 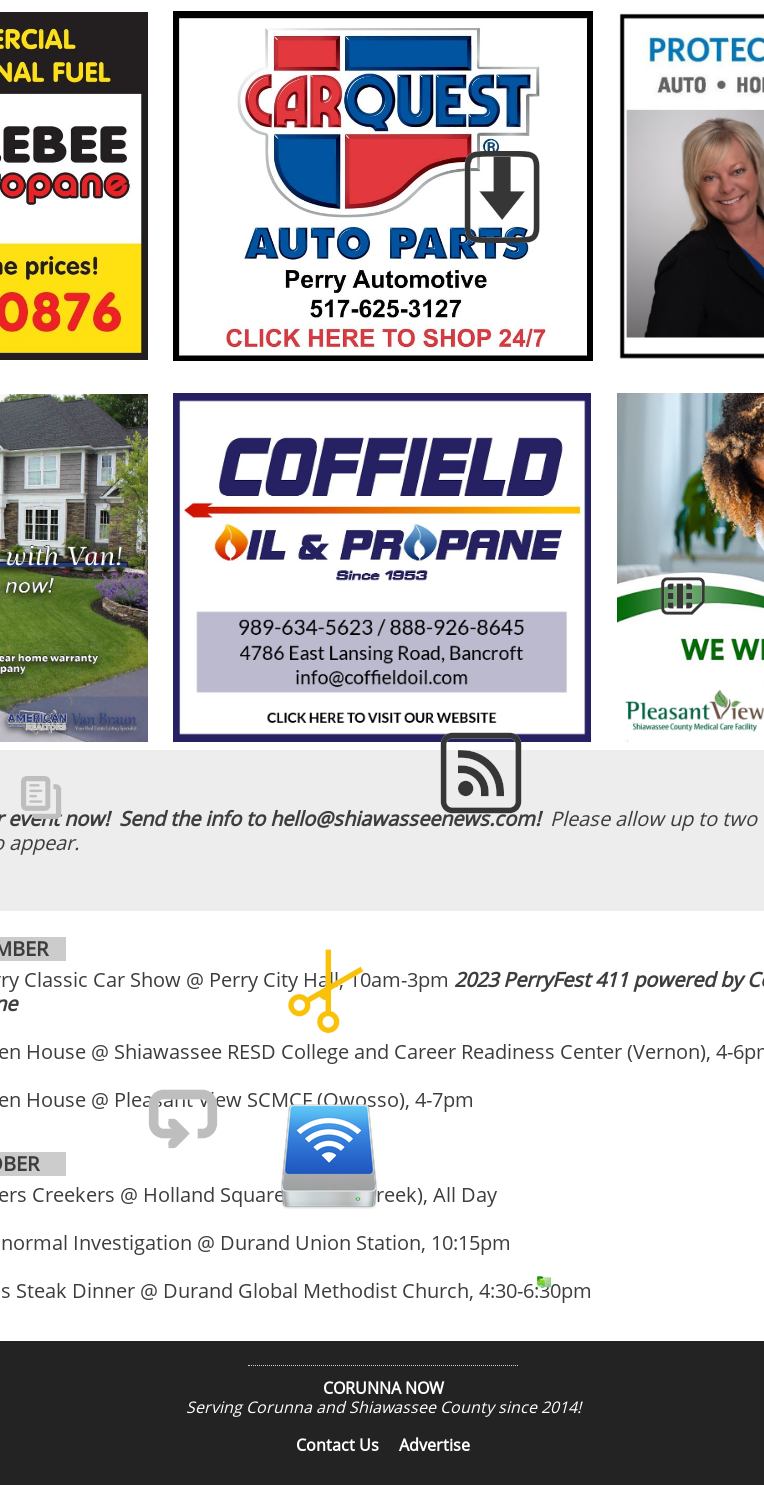 I want to click on access wireless network storage, so click(x=329, y=1158).